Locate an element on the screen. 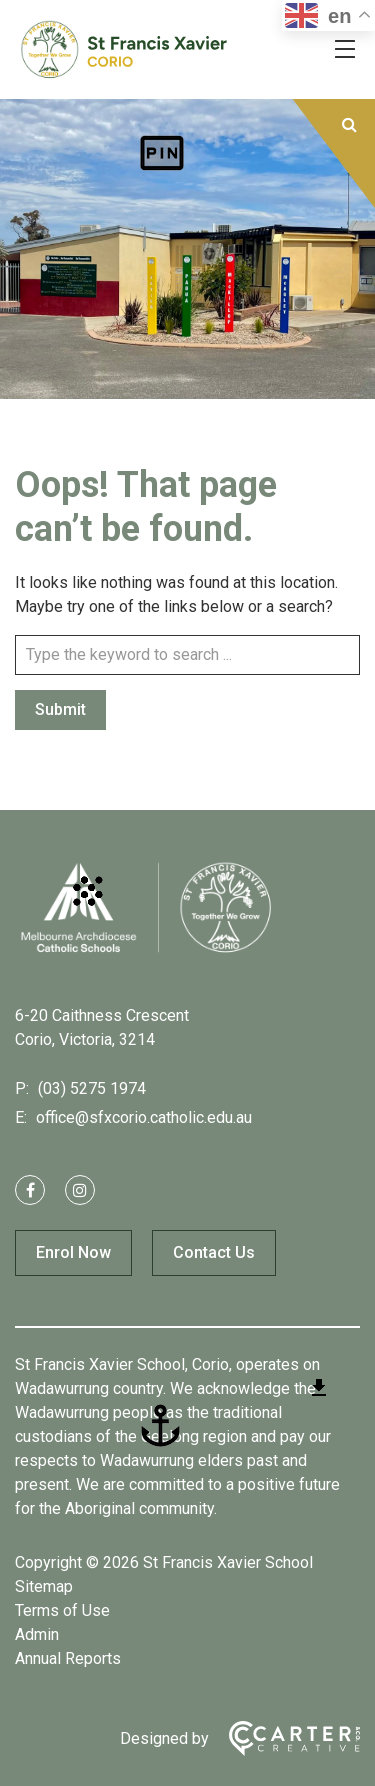 Image resolution: width=375 pixels, height=1786 pixels. apply a film grain or noise effect is located at coordinates (88, 891).